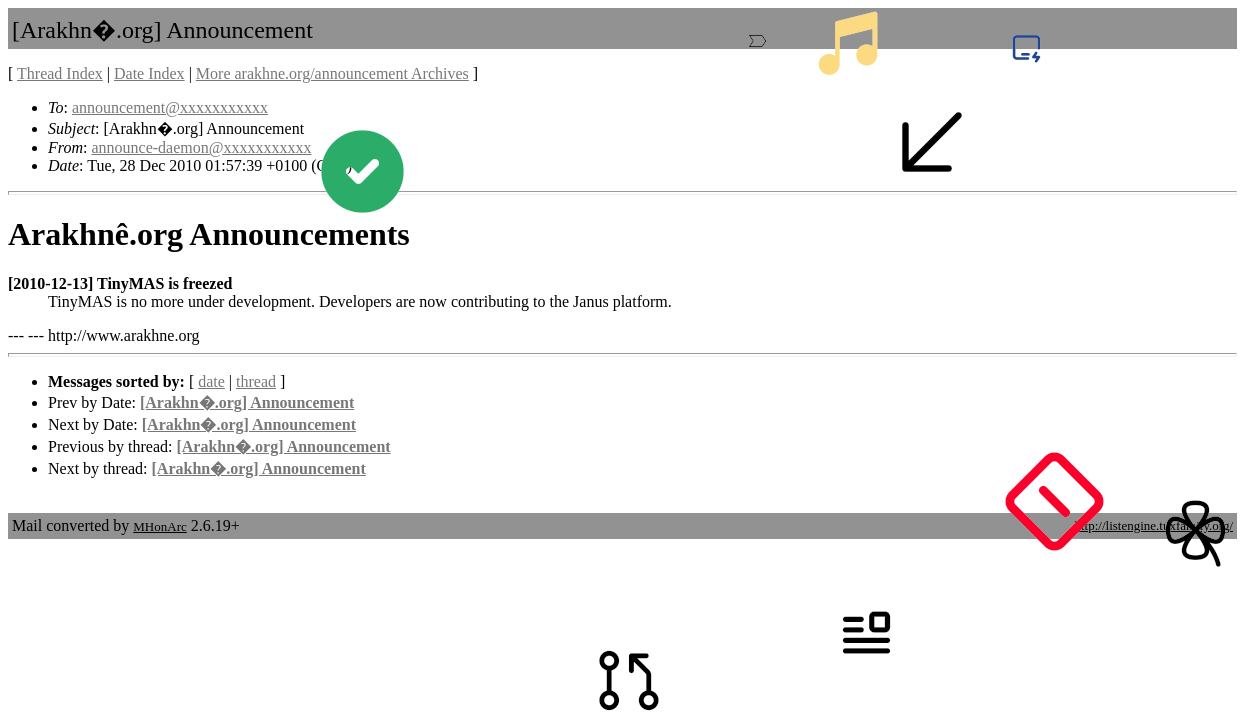  I want to click on indicates a blocked or forbidden action, so click(1054, 501).